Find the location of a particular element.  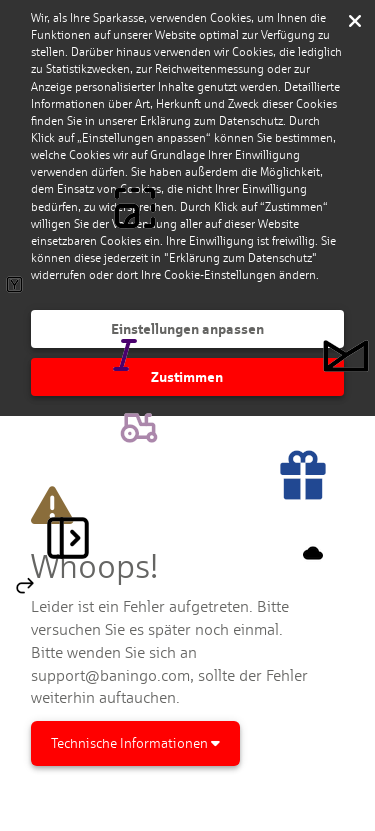

enable picture-in-picture mode for an image is located at coordinates (135, 208).